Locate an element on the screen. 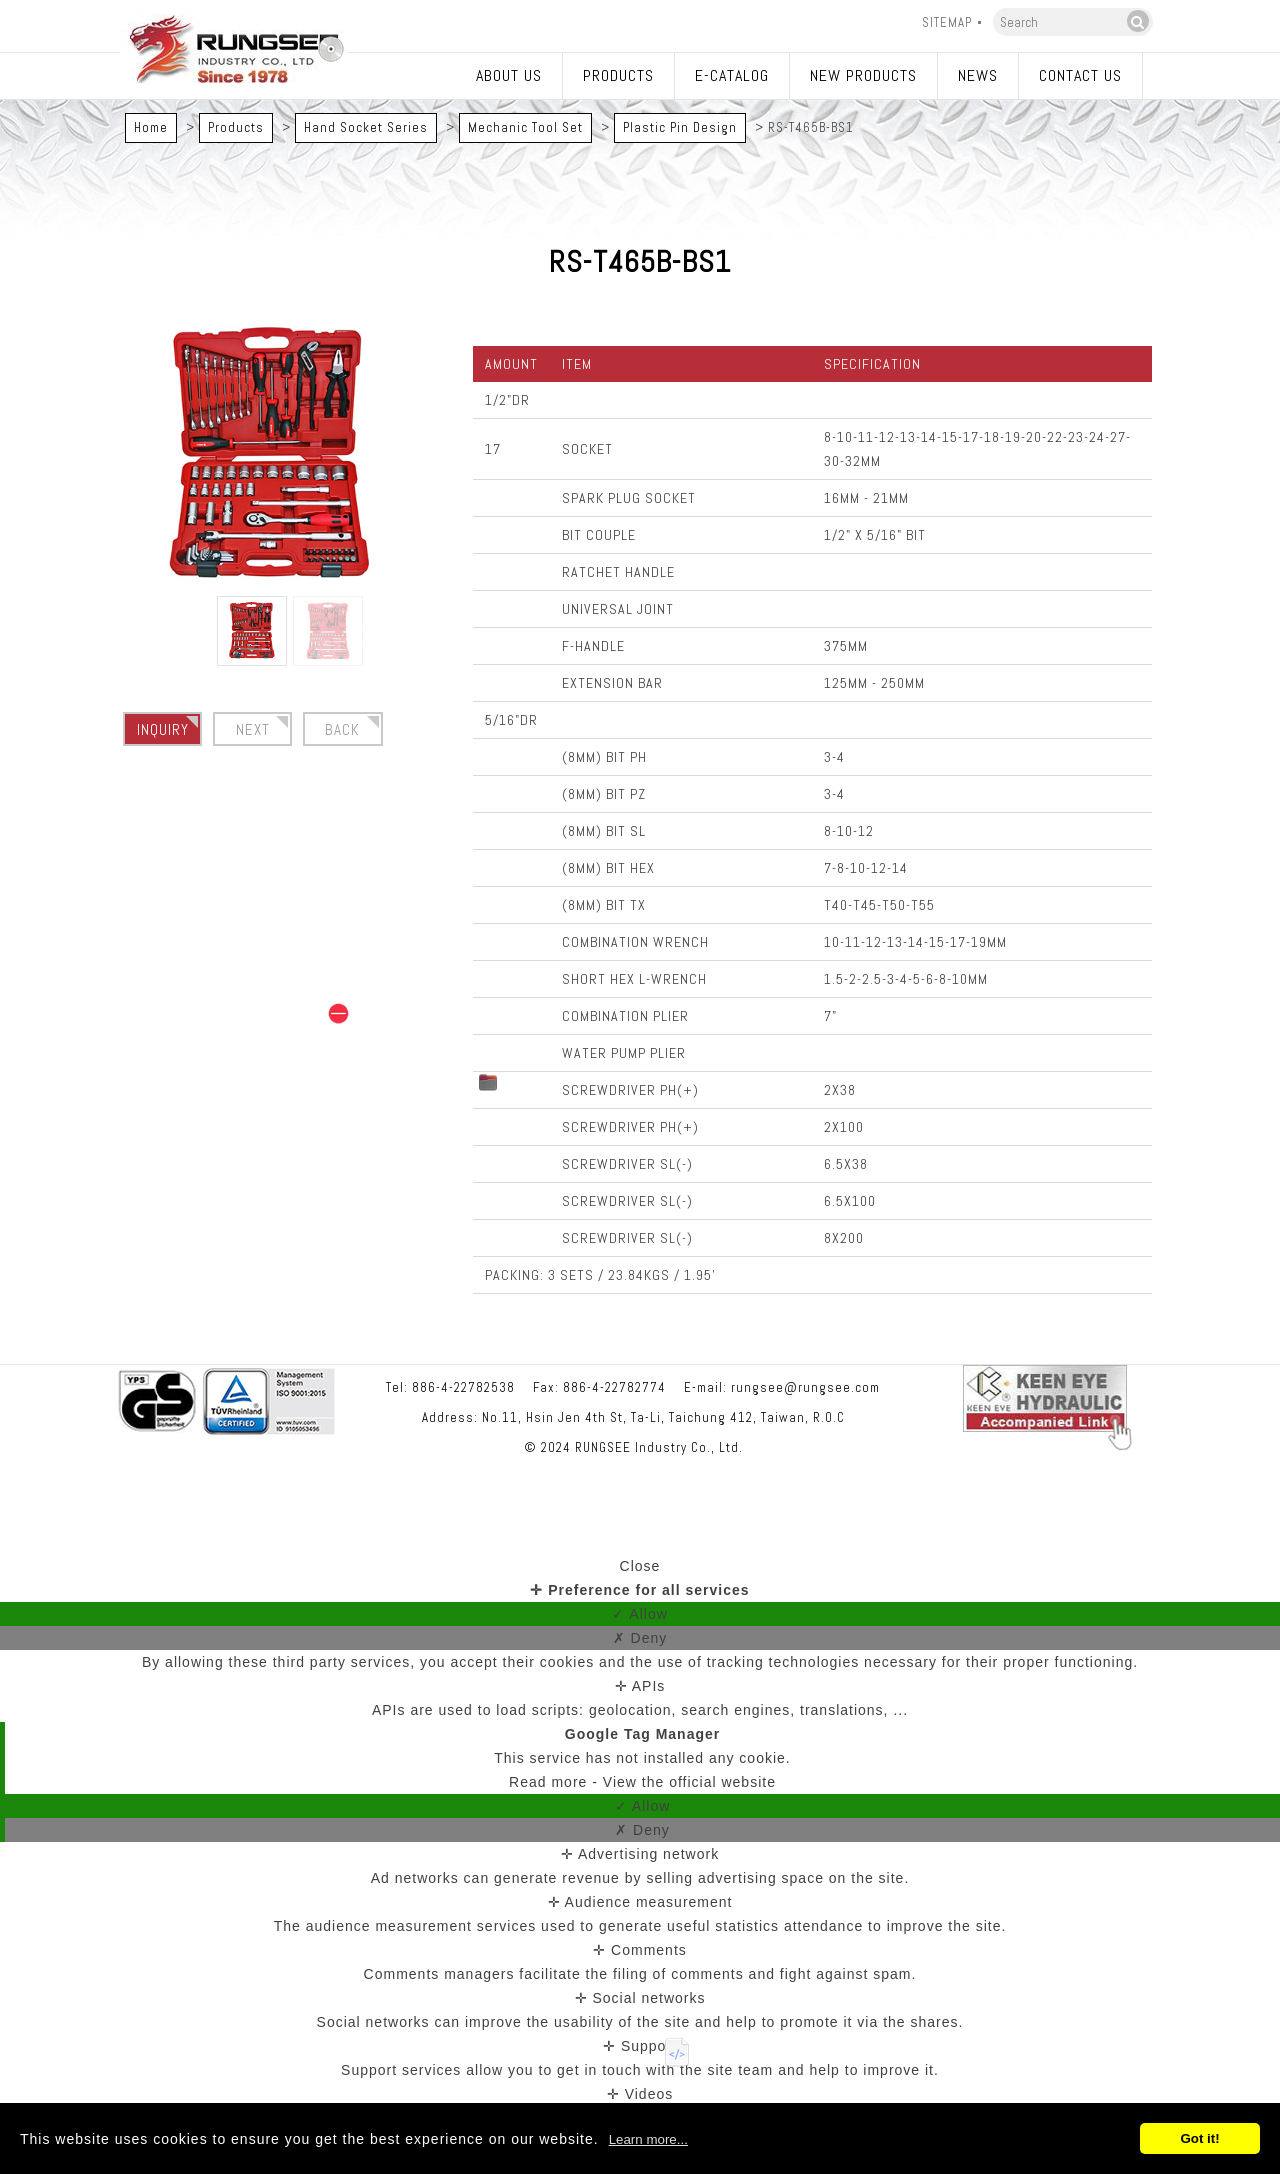 This screenshot has height=2174, width=1280. indicates an error or failed action is located at coordinates (338, 1013).